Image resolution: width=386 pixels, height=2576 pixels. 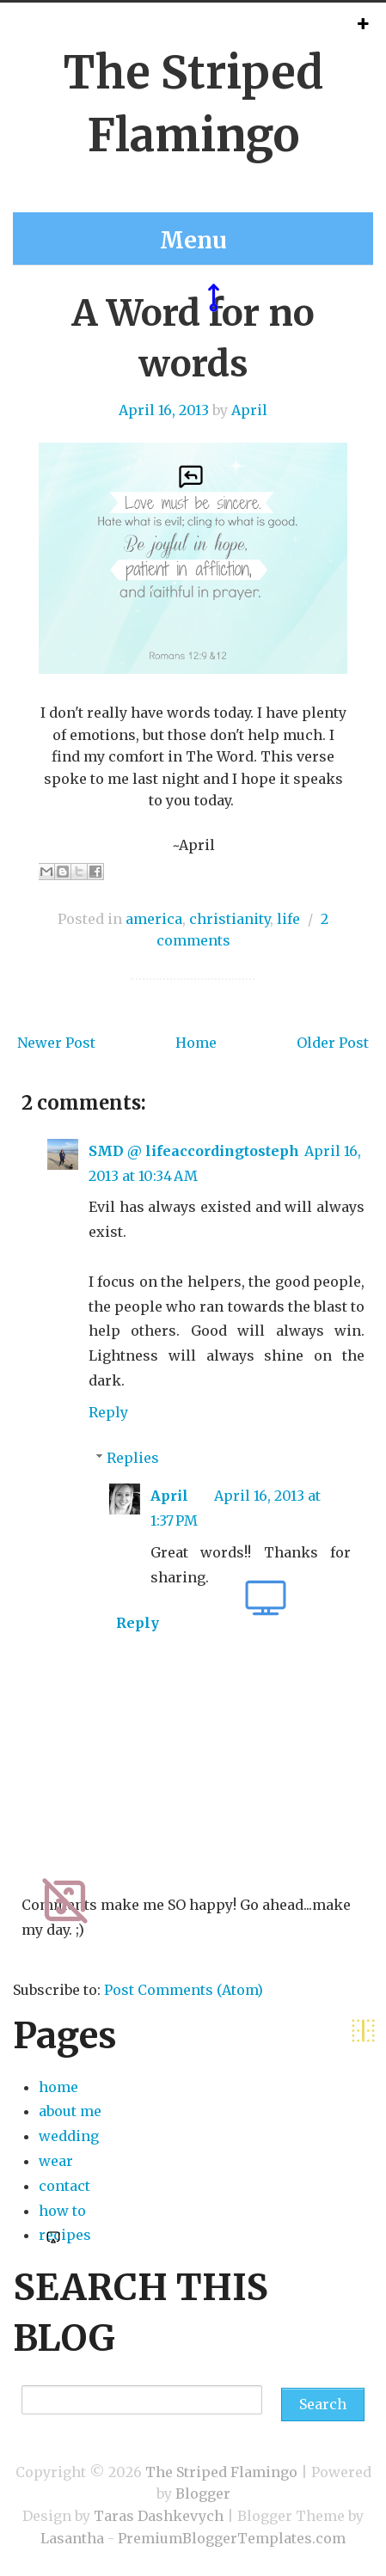 What do you see at coordinates (64, 1900) in the screenshot?
I see `disable function or formula mode` at bounding box center [64, 1900].